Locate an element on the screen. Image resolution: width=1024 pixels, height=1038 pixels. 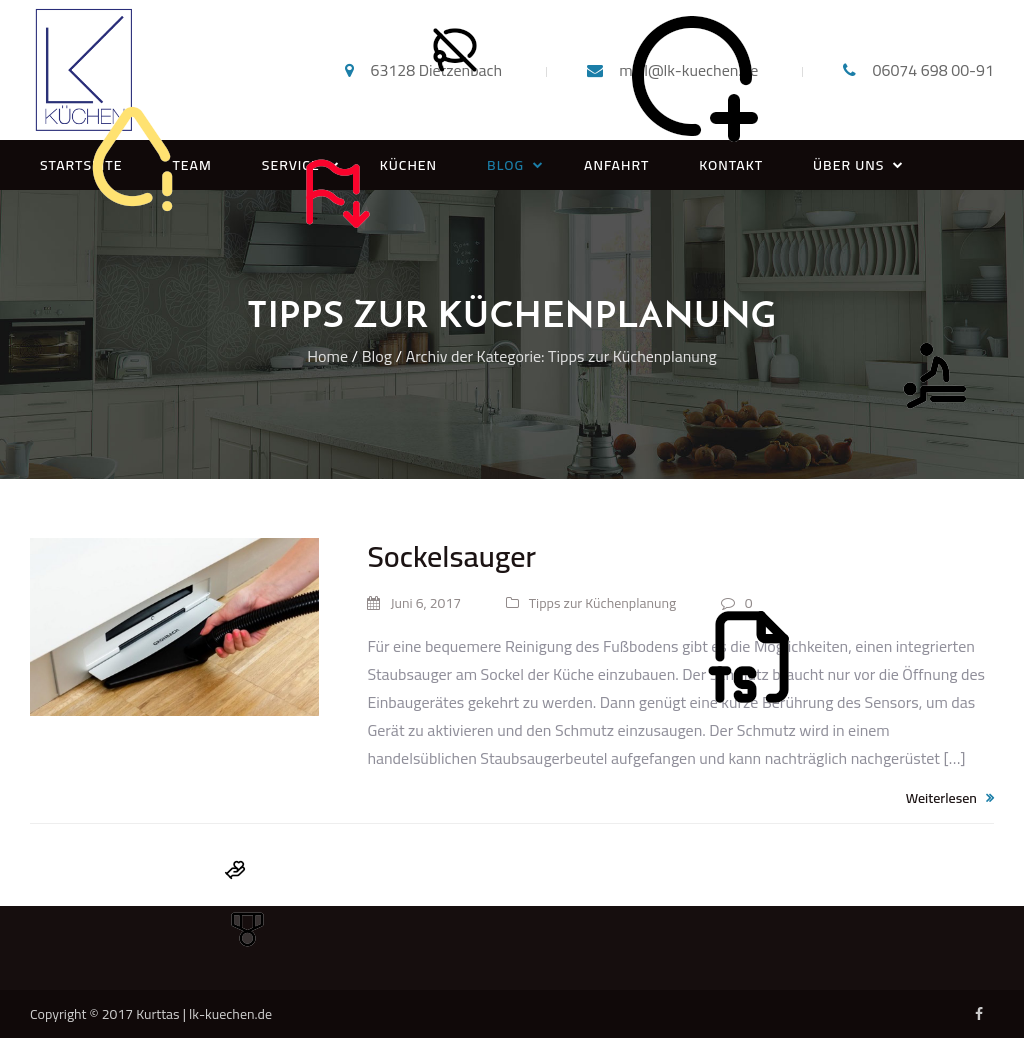
access massage or spa services is located at coordinates (936, 372).